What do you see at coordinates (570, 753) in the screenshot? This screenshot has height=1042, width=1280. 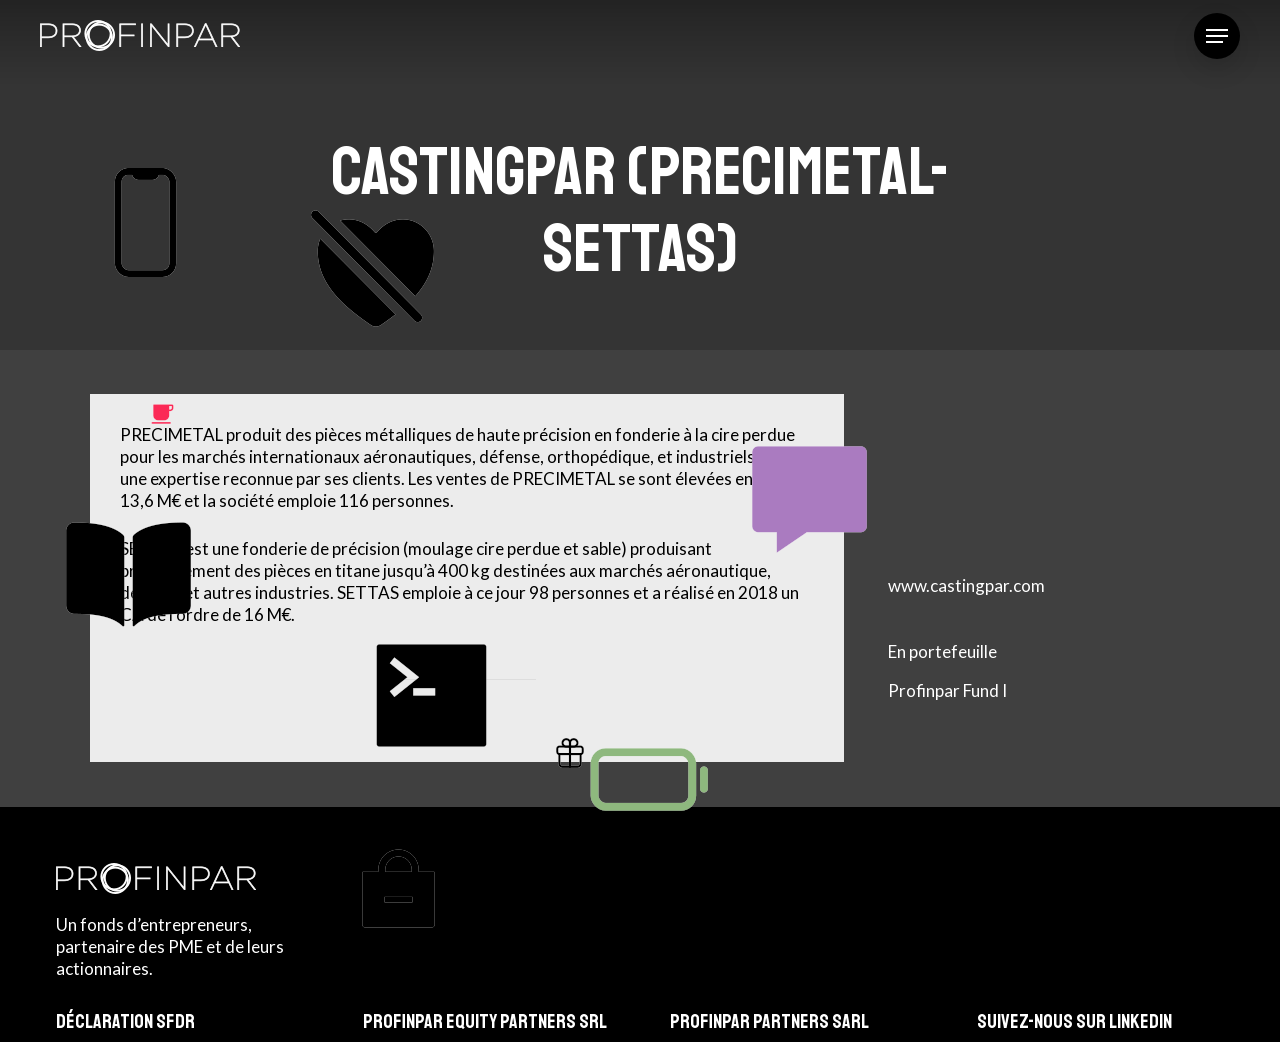 I see `view or redeem a gift` at bounding box center [570, 753].